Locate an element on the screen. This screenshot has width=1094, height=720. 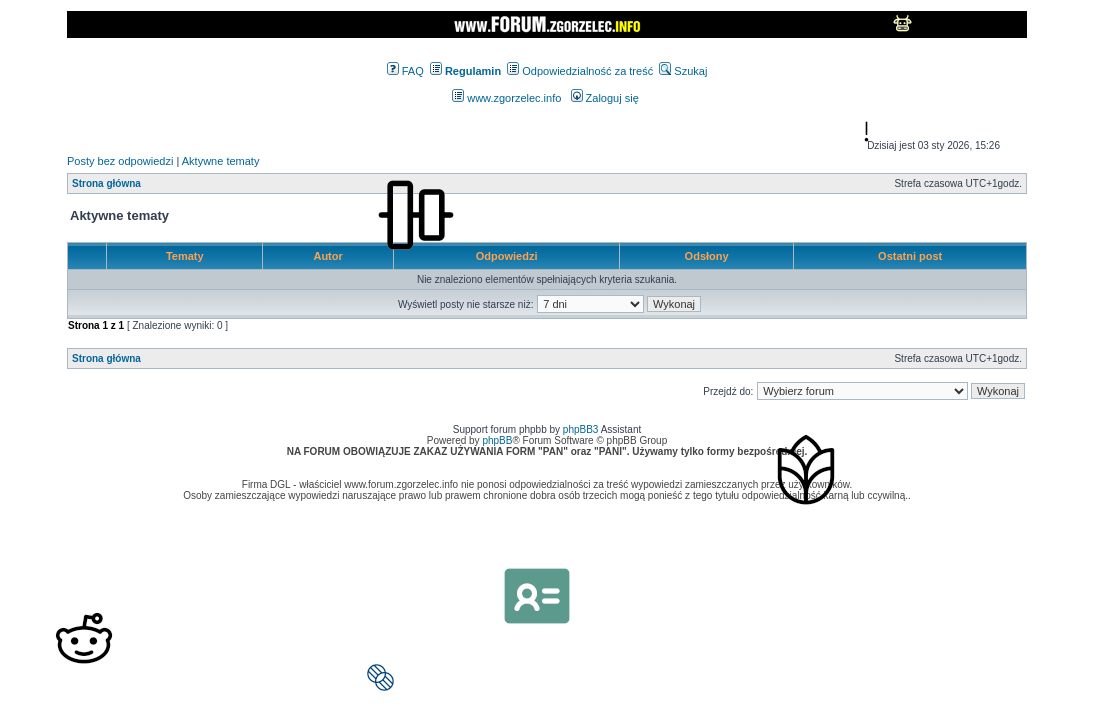
open the Reddit app is located at coordinates (84, 641).